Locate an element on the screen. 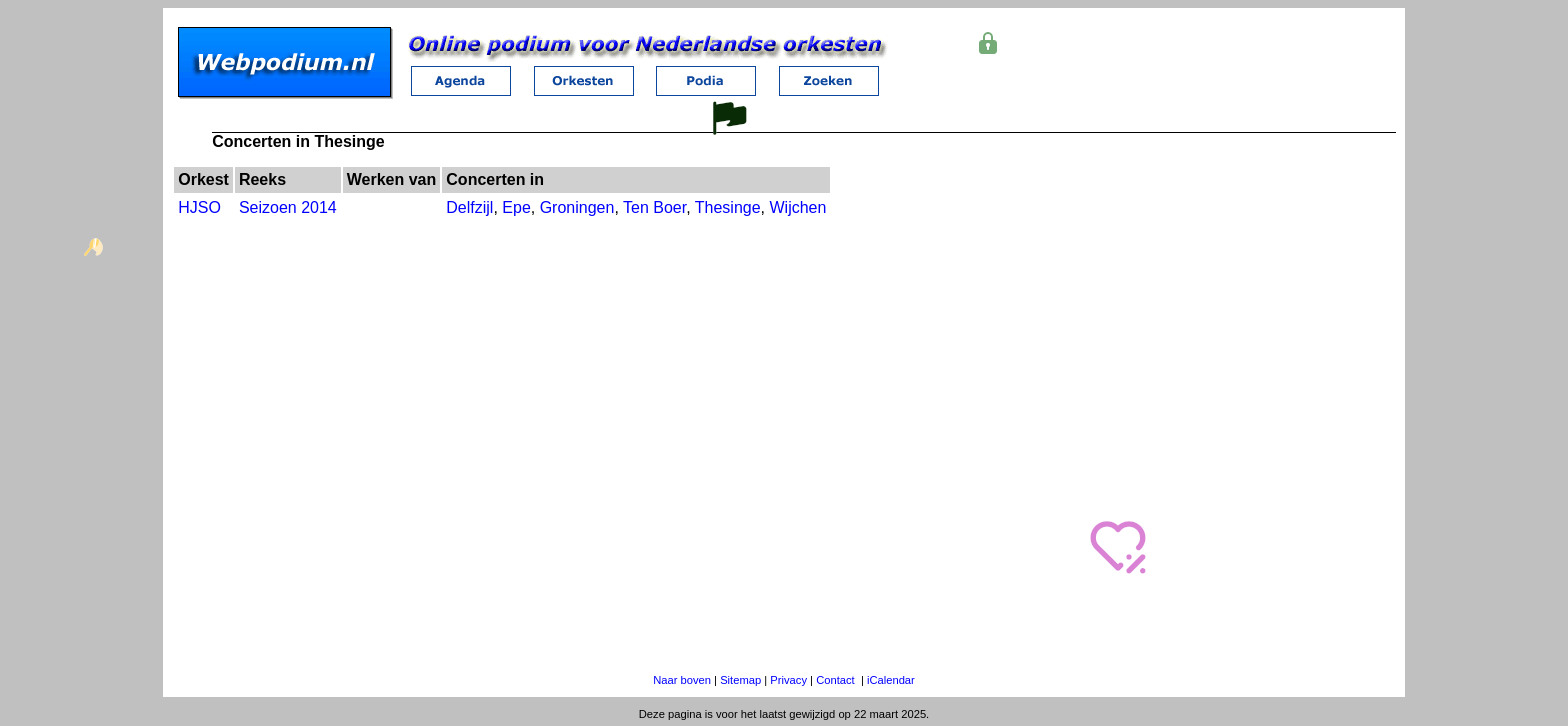 This screenshot has height=726, width=1568. indicates a locked or private channel is located at coordinates (988, 43).